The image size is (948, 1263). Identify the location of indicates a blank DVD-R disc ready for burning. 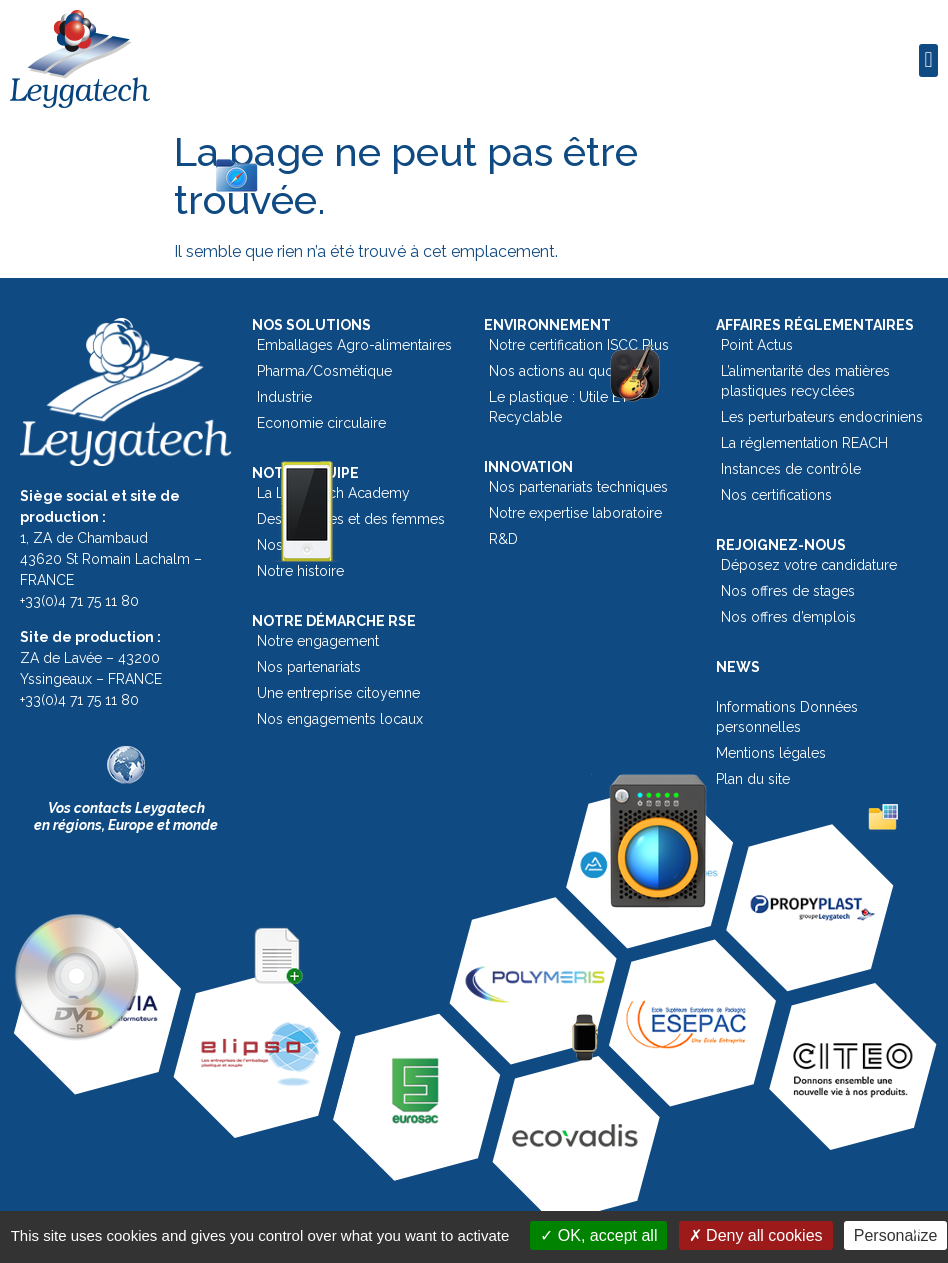
(76, 978).